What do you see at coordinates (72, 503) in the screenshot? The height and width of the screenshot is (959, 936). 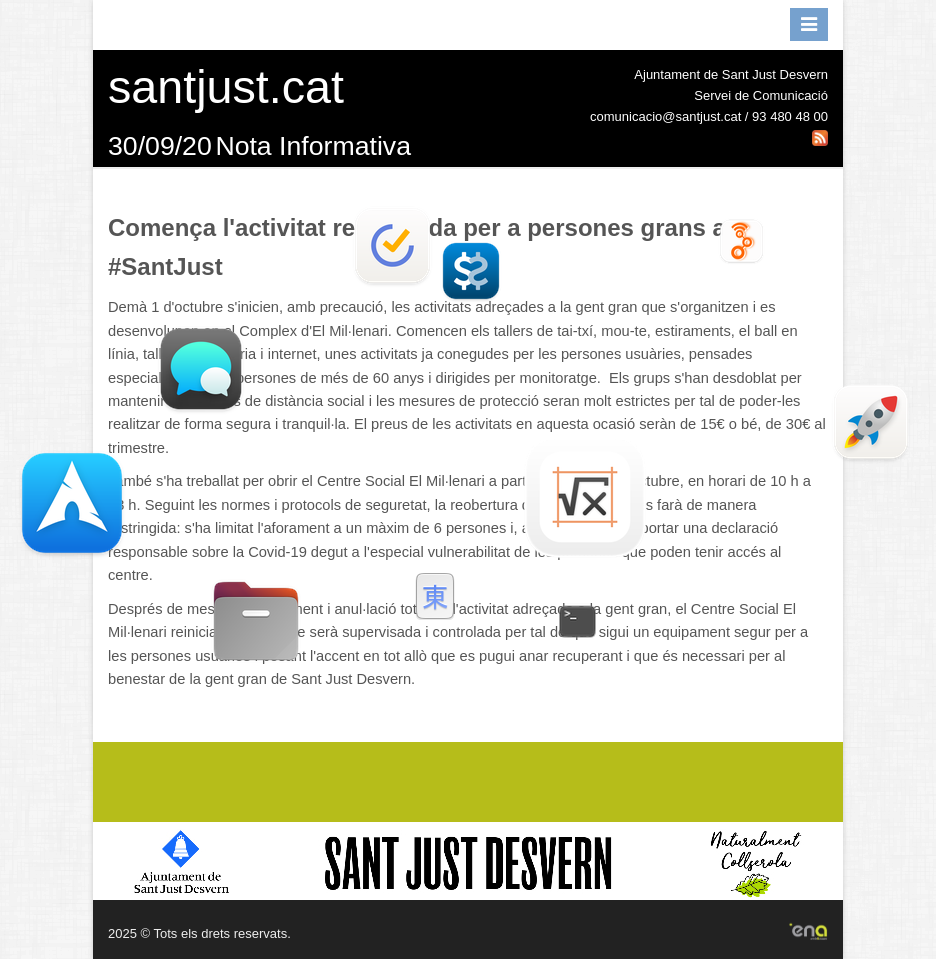 I see `launch arch linux application` at bounding box center [72, 503].